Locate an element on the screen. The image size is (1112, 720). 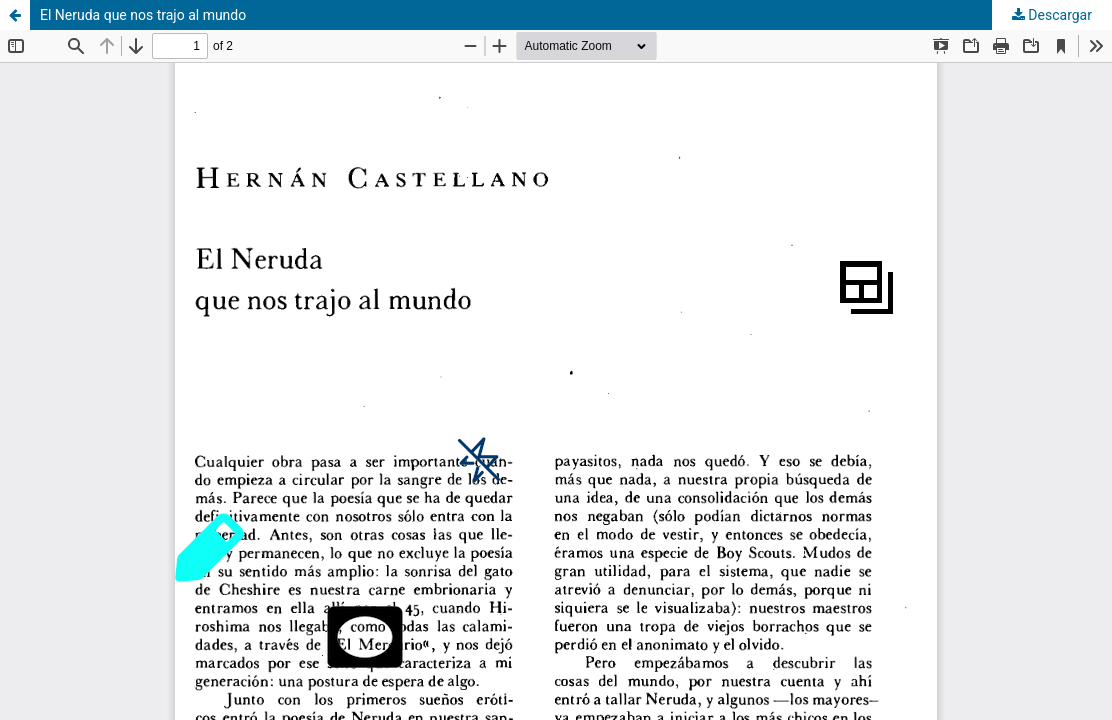
flash or lightning feature disabled is located at coordinates (479, 460).